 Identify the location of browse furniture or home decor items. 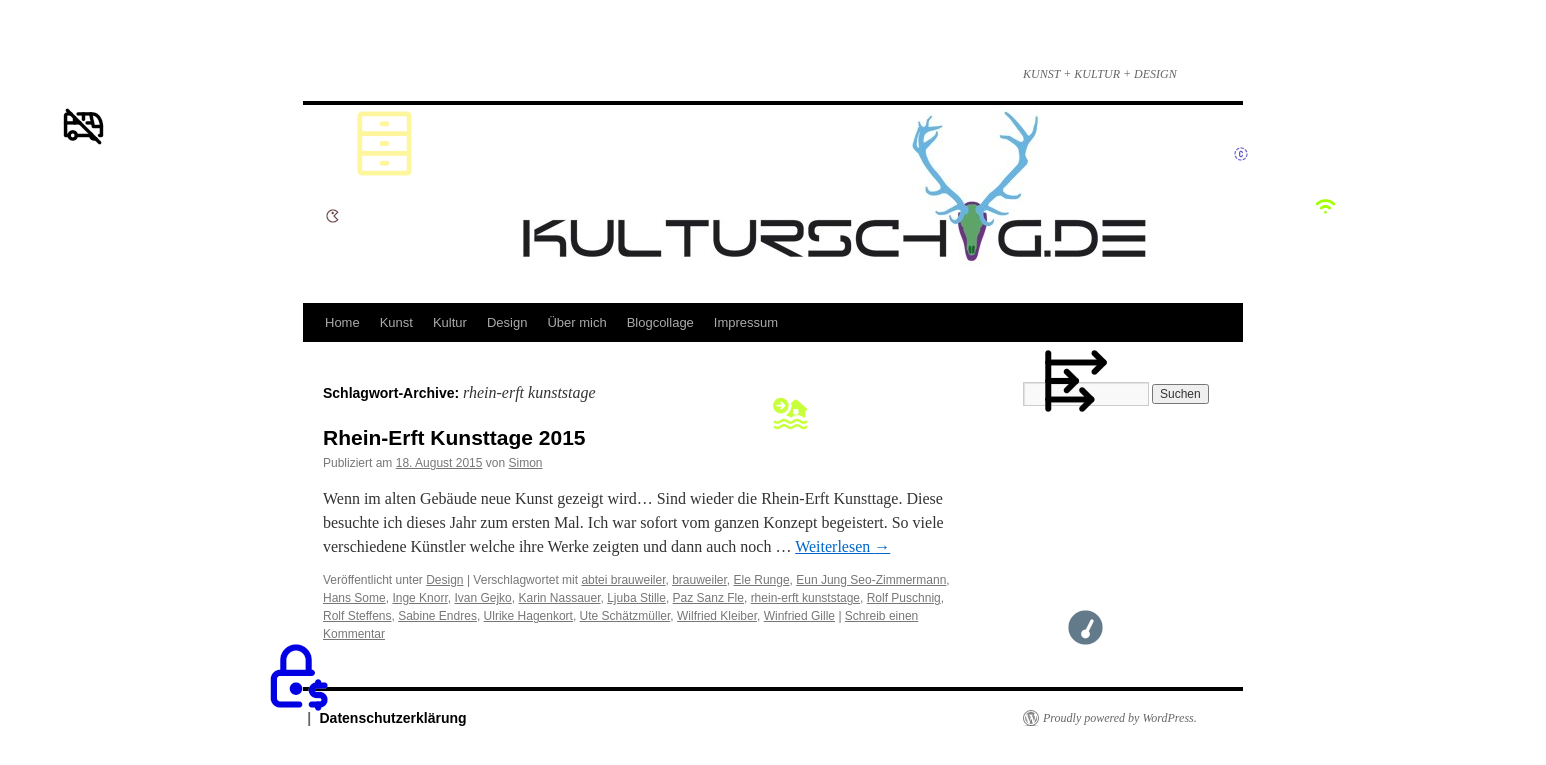
(384, 143).